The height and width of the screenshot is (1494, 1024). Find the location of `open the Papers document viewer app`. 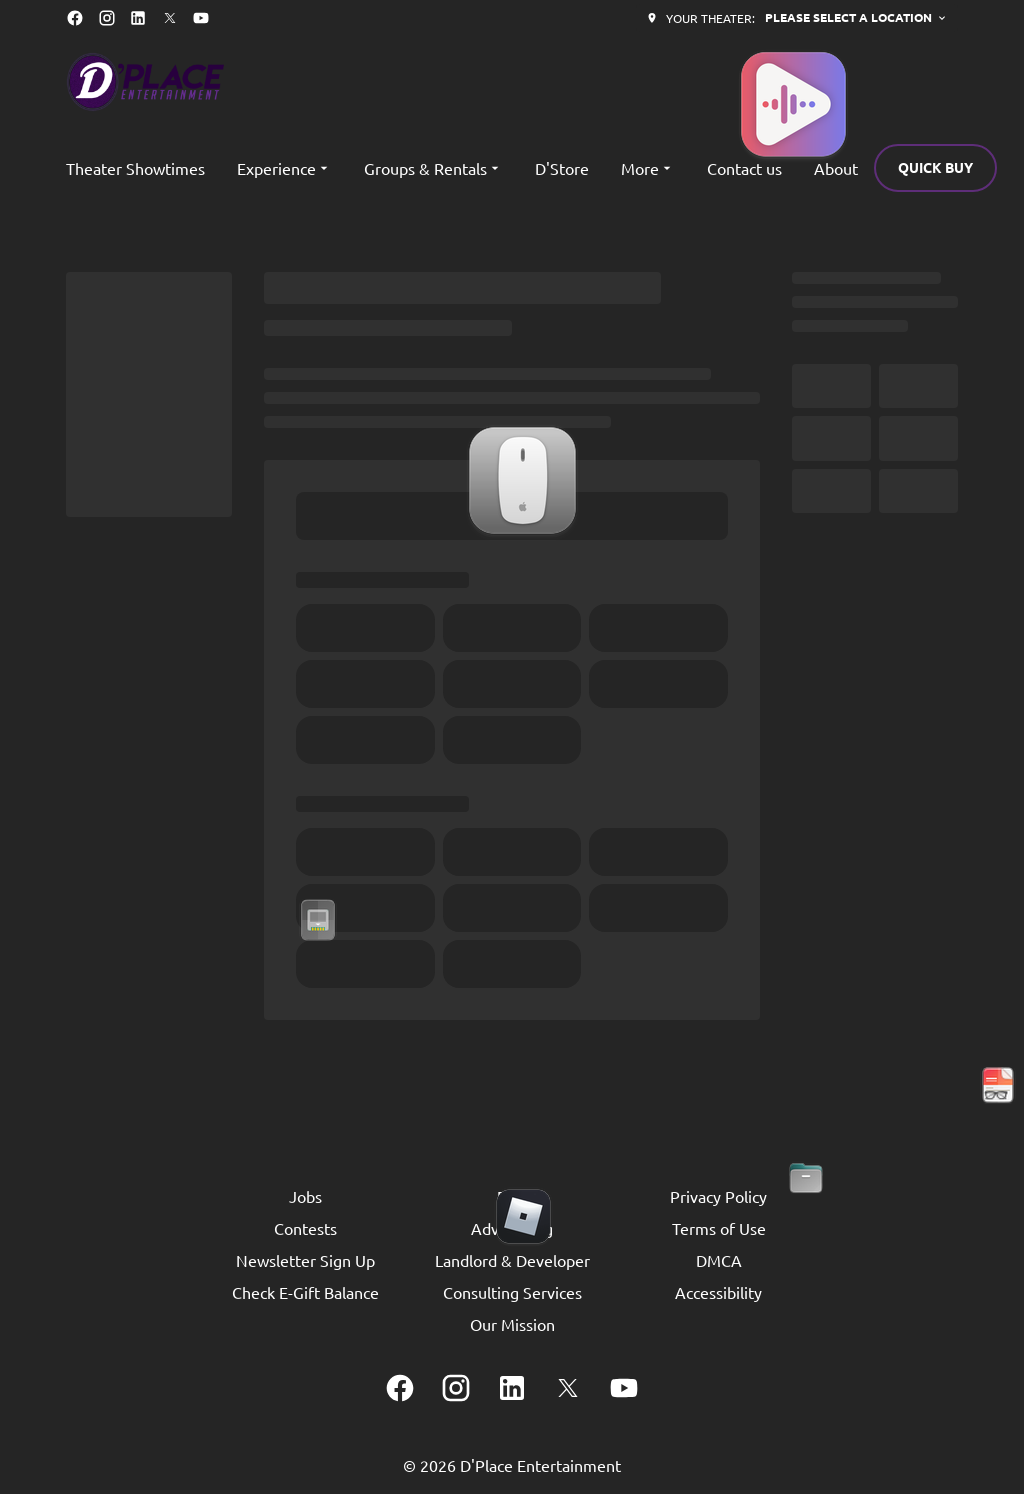

open the Papers document viewer app is located at coordinates (998, 1085).